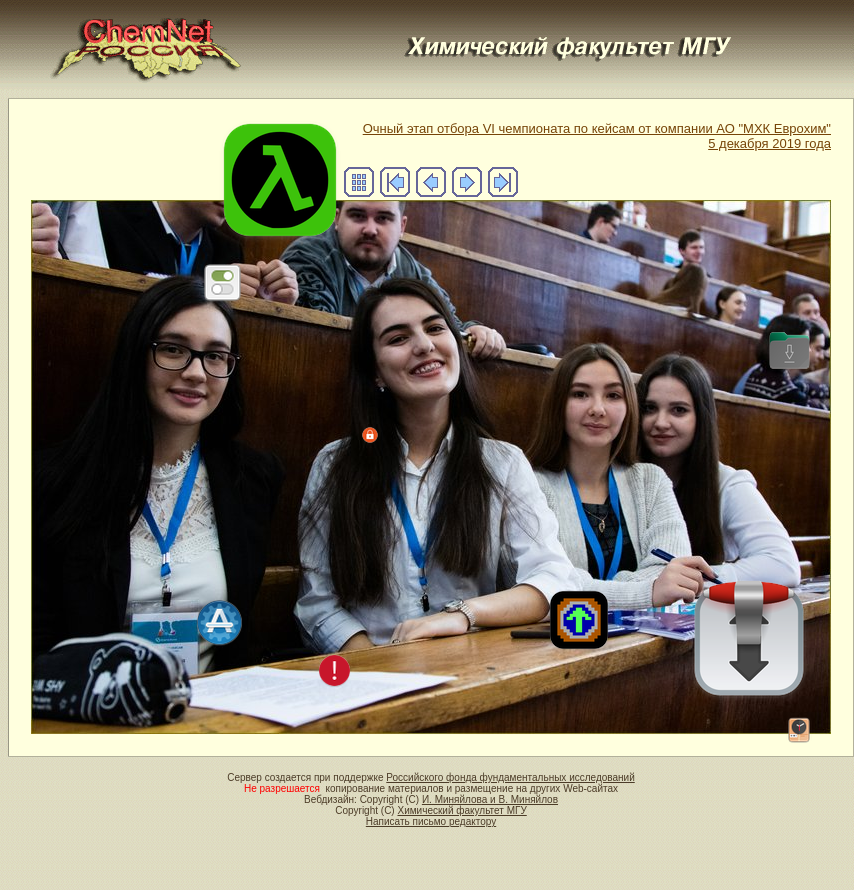 The image size is (854, 890). Describe the element at coordinates (579, 620) in the screenshot. I see `launch the AAAAXY puzzle game` at that location.